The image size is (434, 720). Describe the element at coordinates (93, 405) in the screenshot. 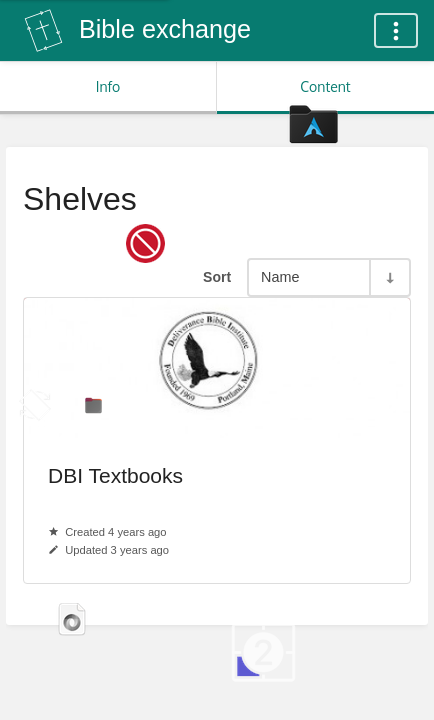

I see `open folder or directory` at that location.